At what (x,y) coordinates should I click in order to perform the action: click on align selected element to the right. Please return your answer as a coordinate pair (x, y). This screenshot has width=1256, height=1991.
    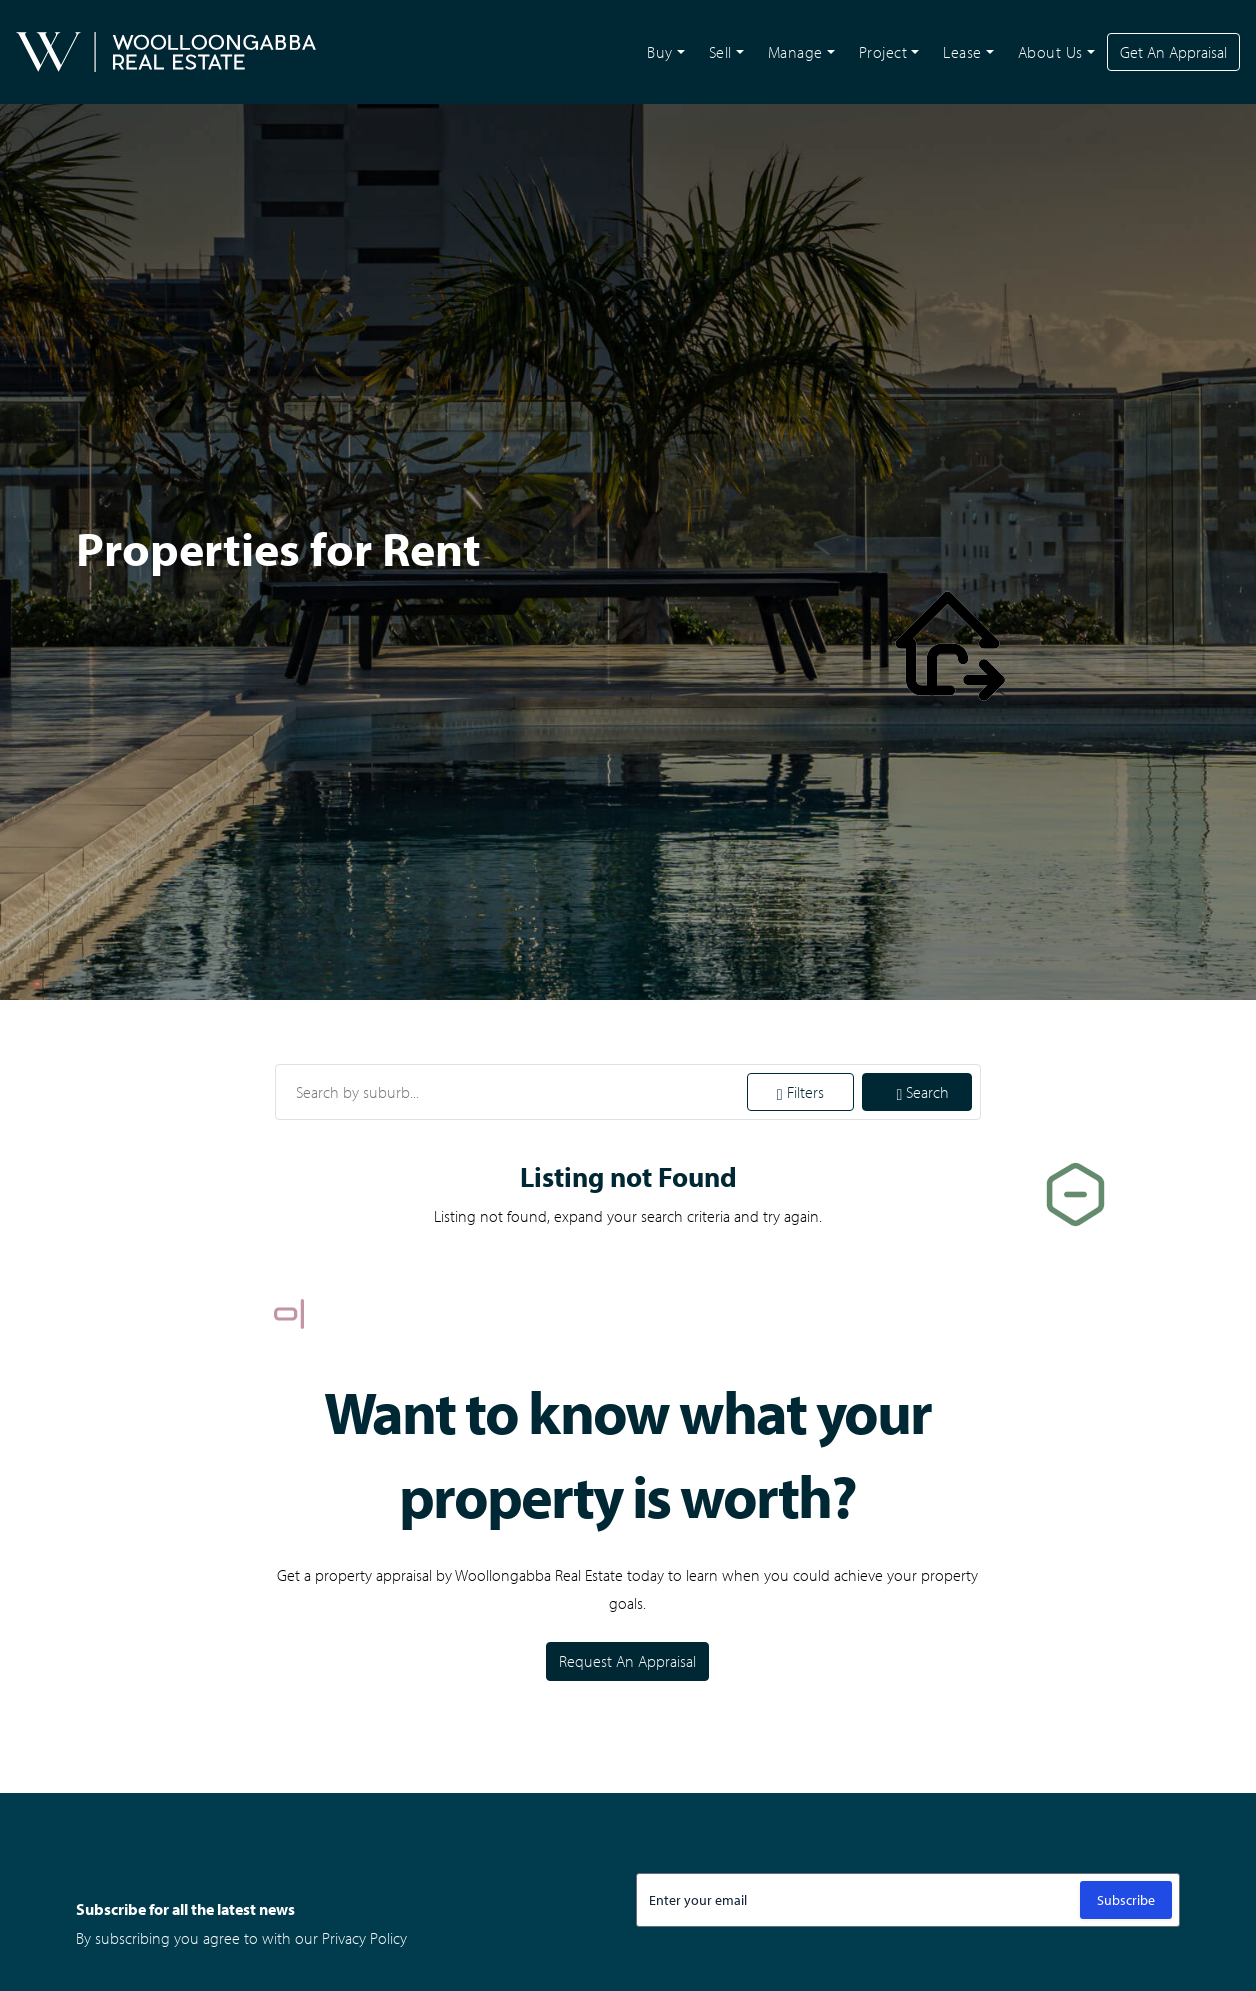
    Looking at the image, I should click on (289, 1314).